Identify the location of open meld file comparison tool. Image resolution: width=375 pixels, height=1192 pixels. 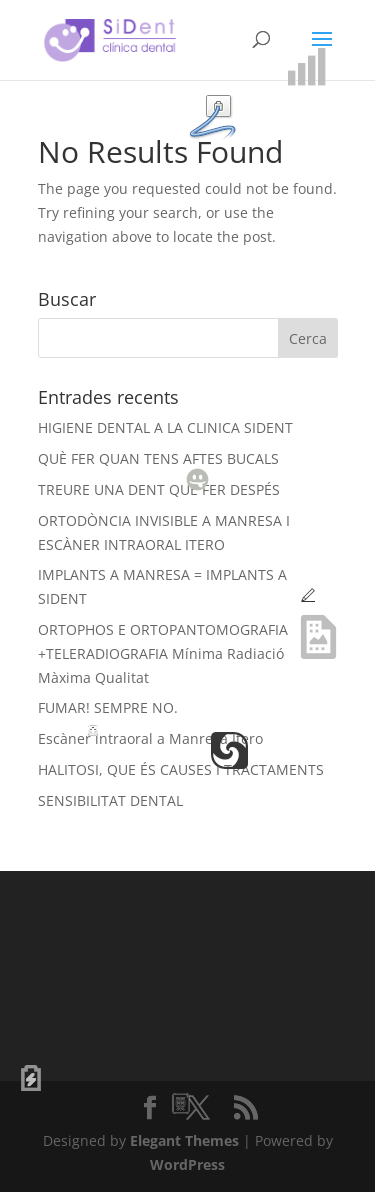
(229, 750).